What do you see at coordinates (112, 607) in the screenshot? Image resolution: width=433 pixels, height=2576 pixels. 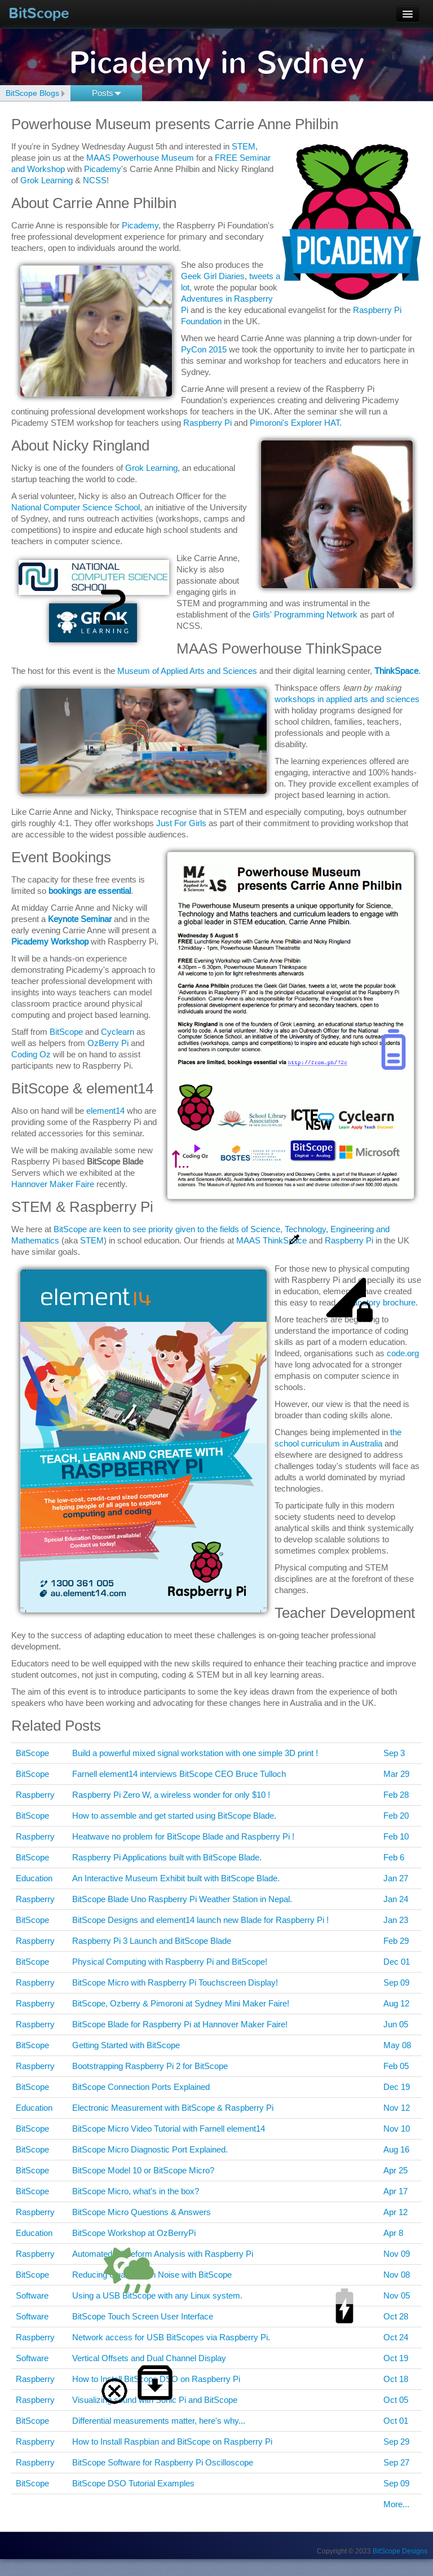 I see `indicates the number 2 or second item in a list` at bounding box center [112, 607].